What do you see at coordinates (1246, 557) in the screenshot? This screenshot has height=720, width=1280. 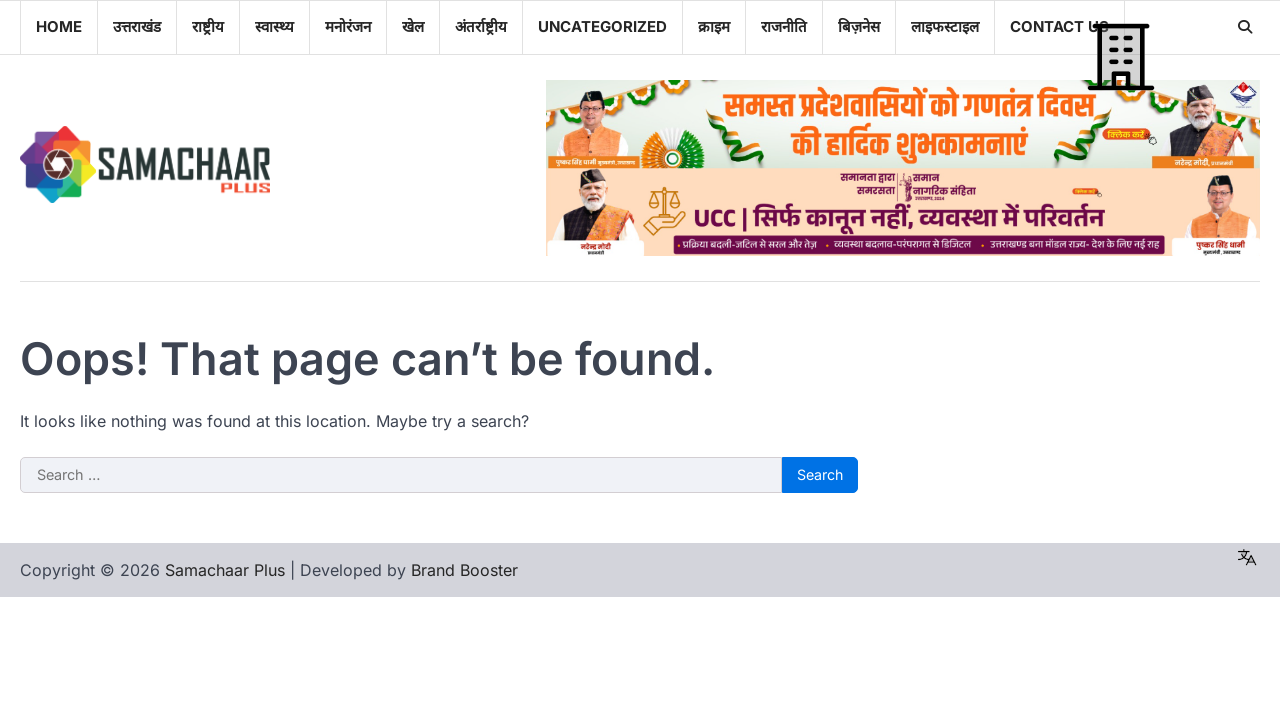 I see `translate text to another language` at bounding box center [1246, 557].